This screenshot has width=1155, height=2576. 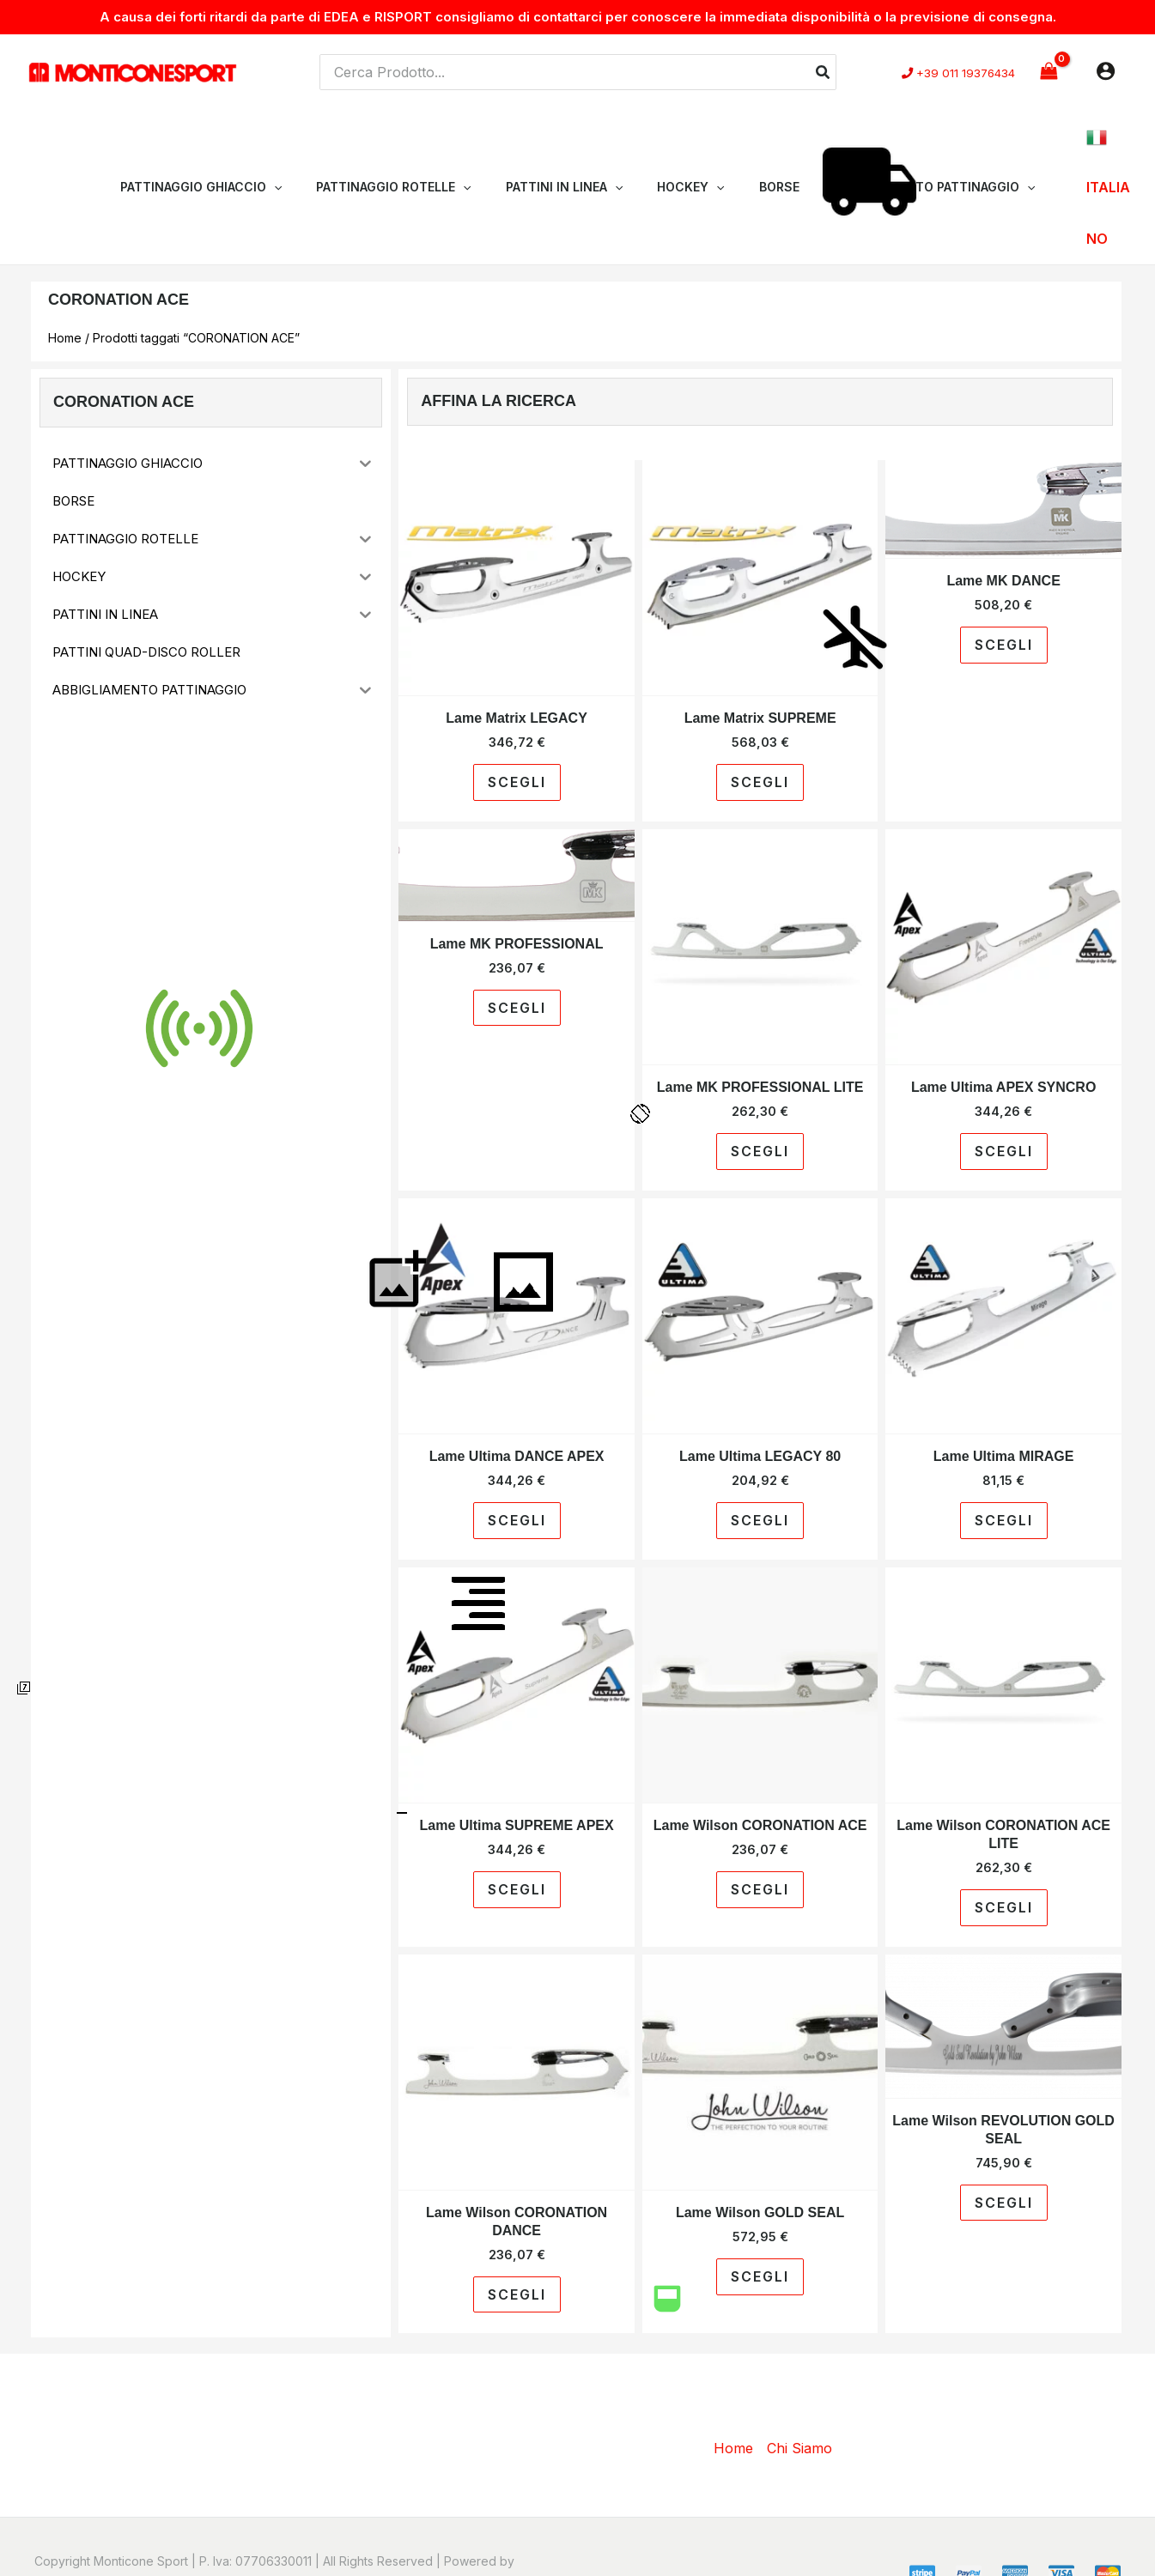 What do you see at coordinates (855, 637) in the screenshot?
I see `airplane mode is currently disabled` at bounding box center [855, 637].